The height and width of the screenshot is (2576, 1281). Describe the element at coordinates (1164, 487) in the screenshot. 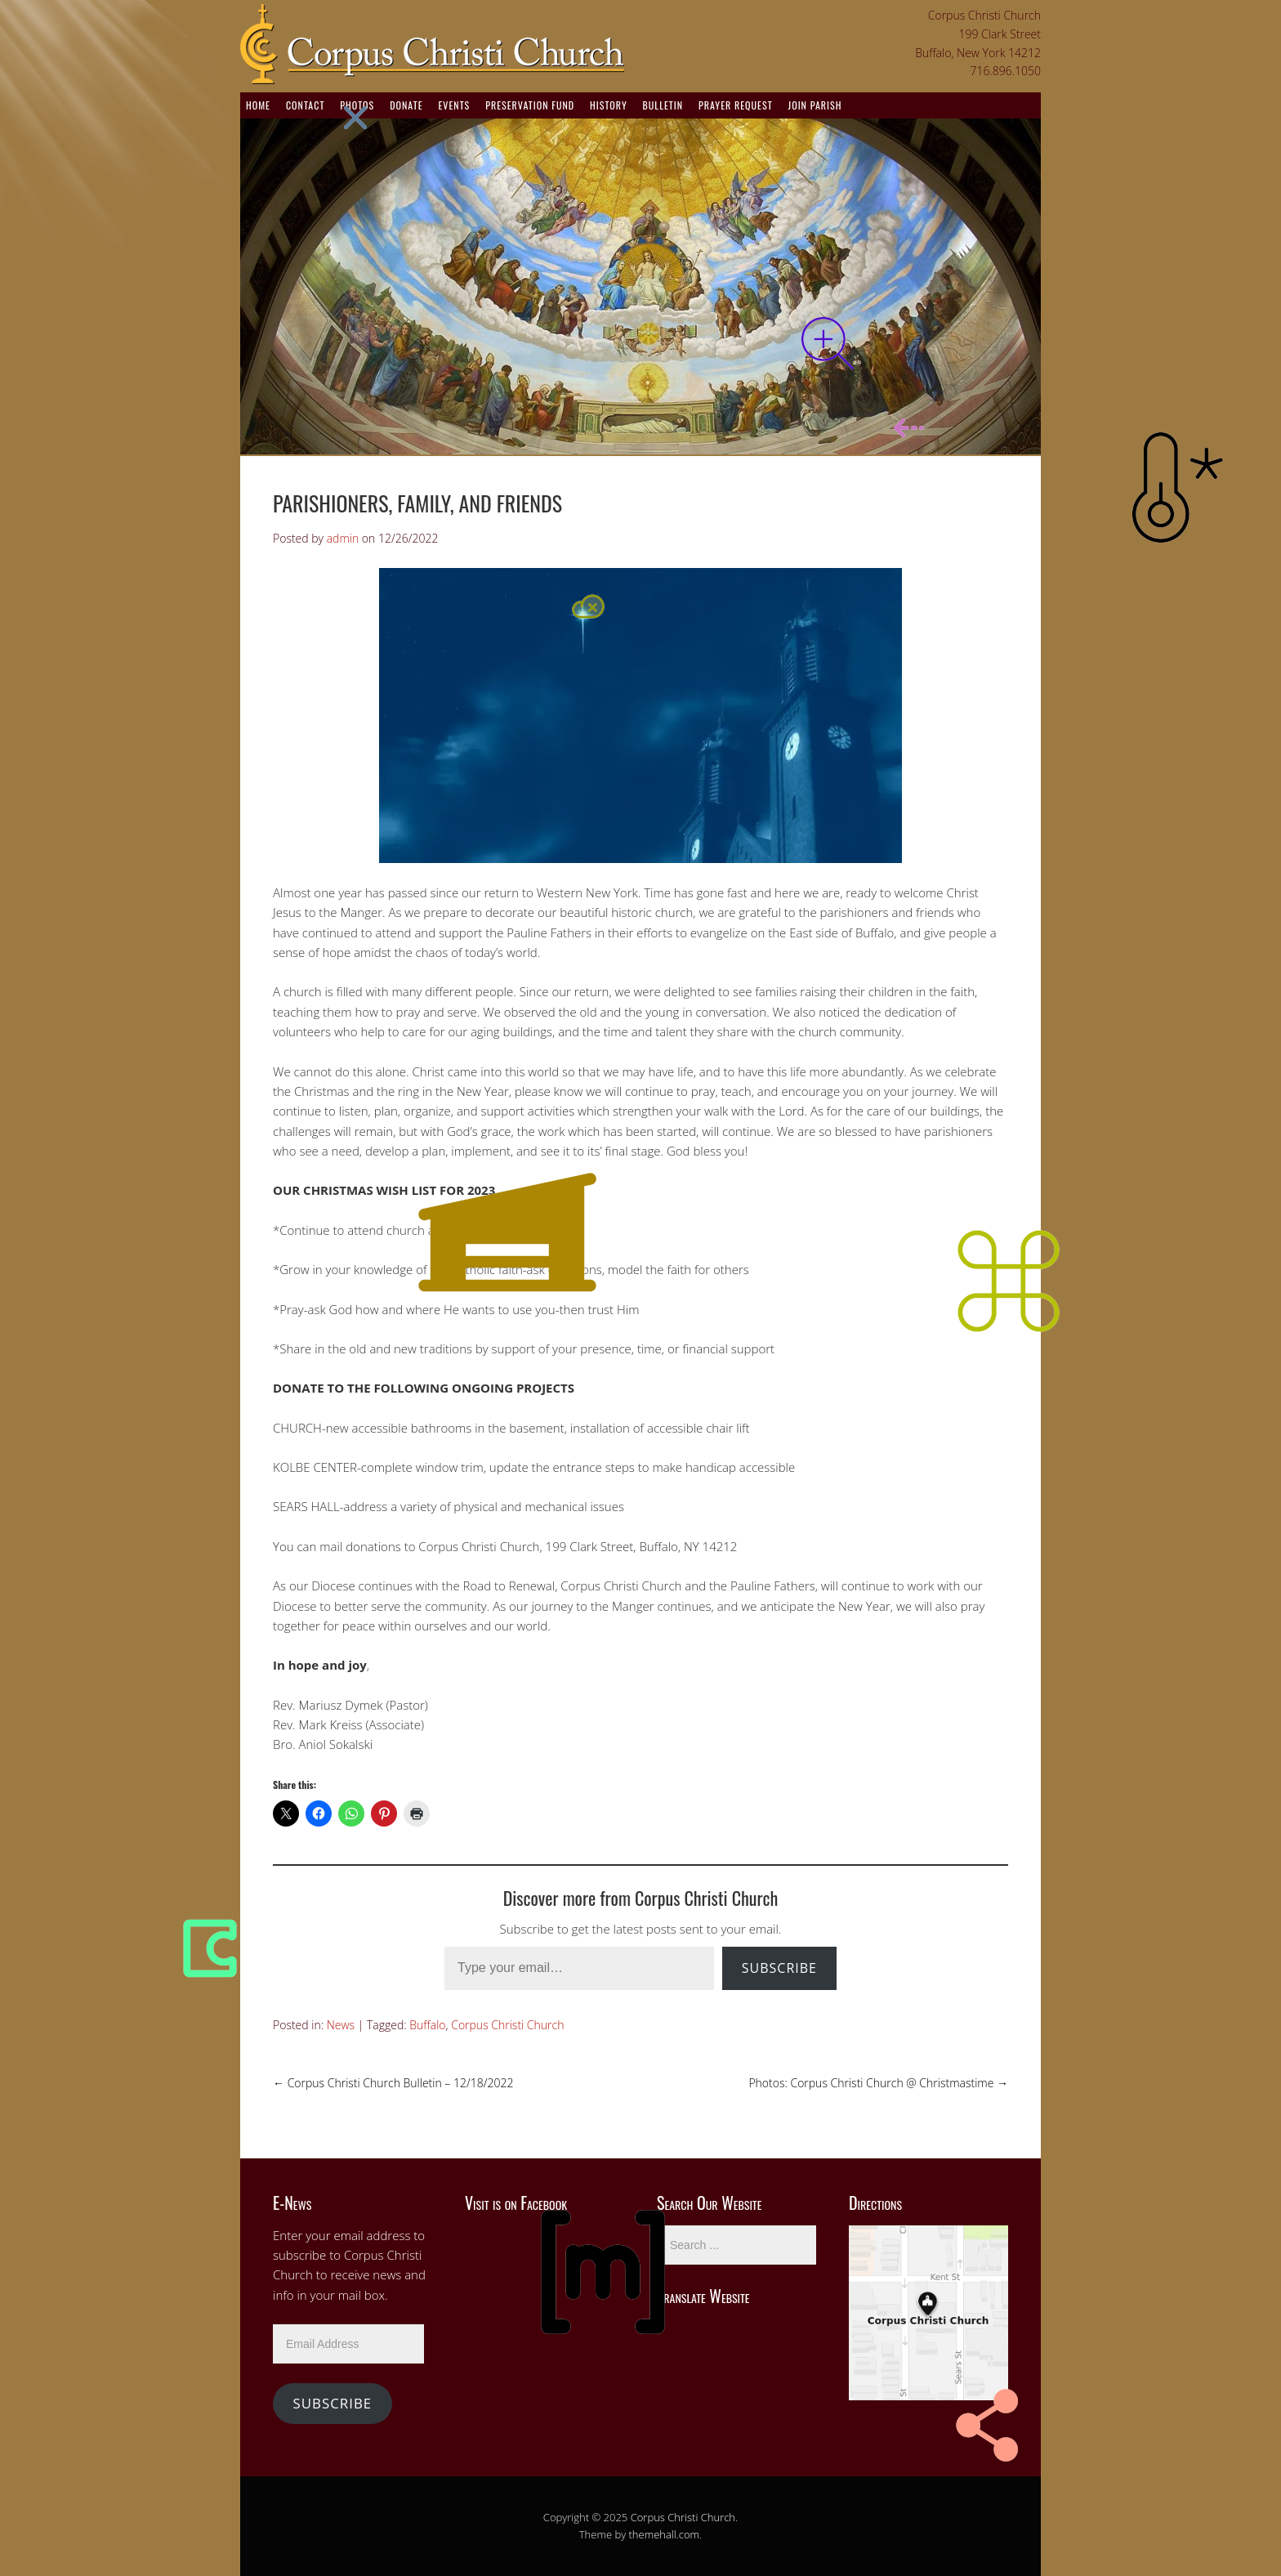

I see `indicates low temperature or cold conditions` at that location.